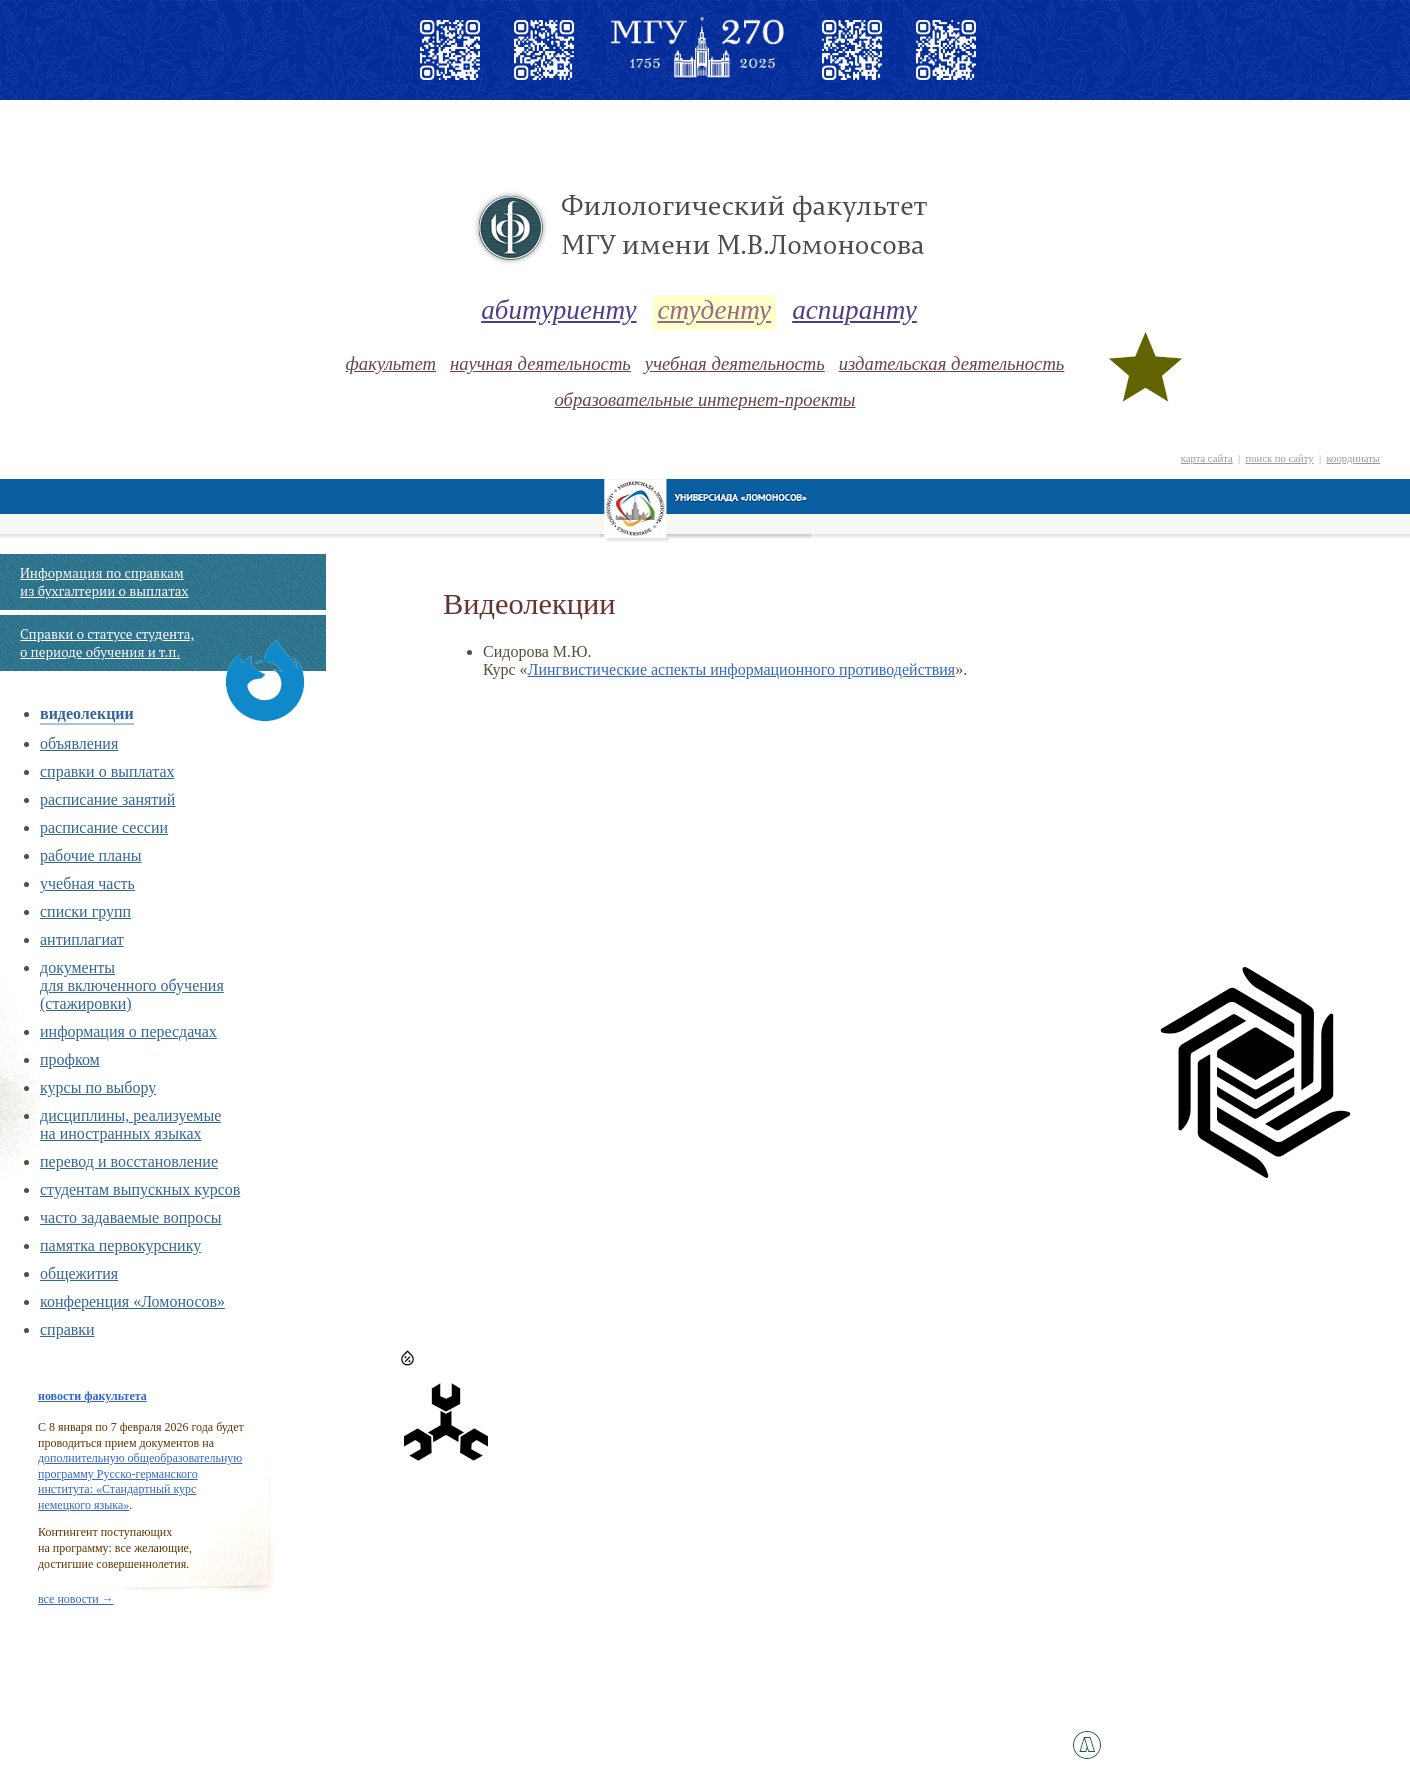  Describe the element at coordinates (446, 1422) in the screenshot. I see `google cloud spanner database service logo` at that location.